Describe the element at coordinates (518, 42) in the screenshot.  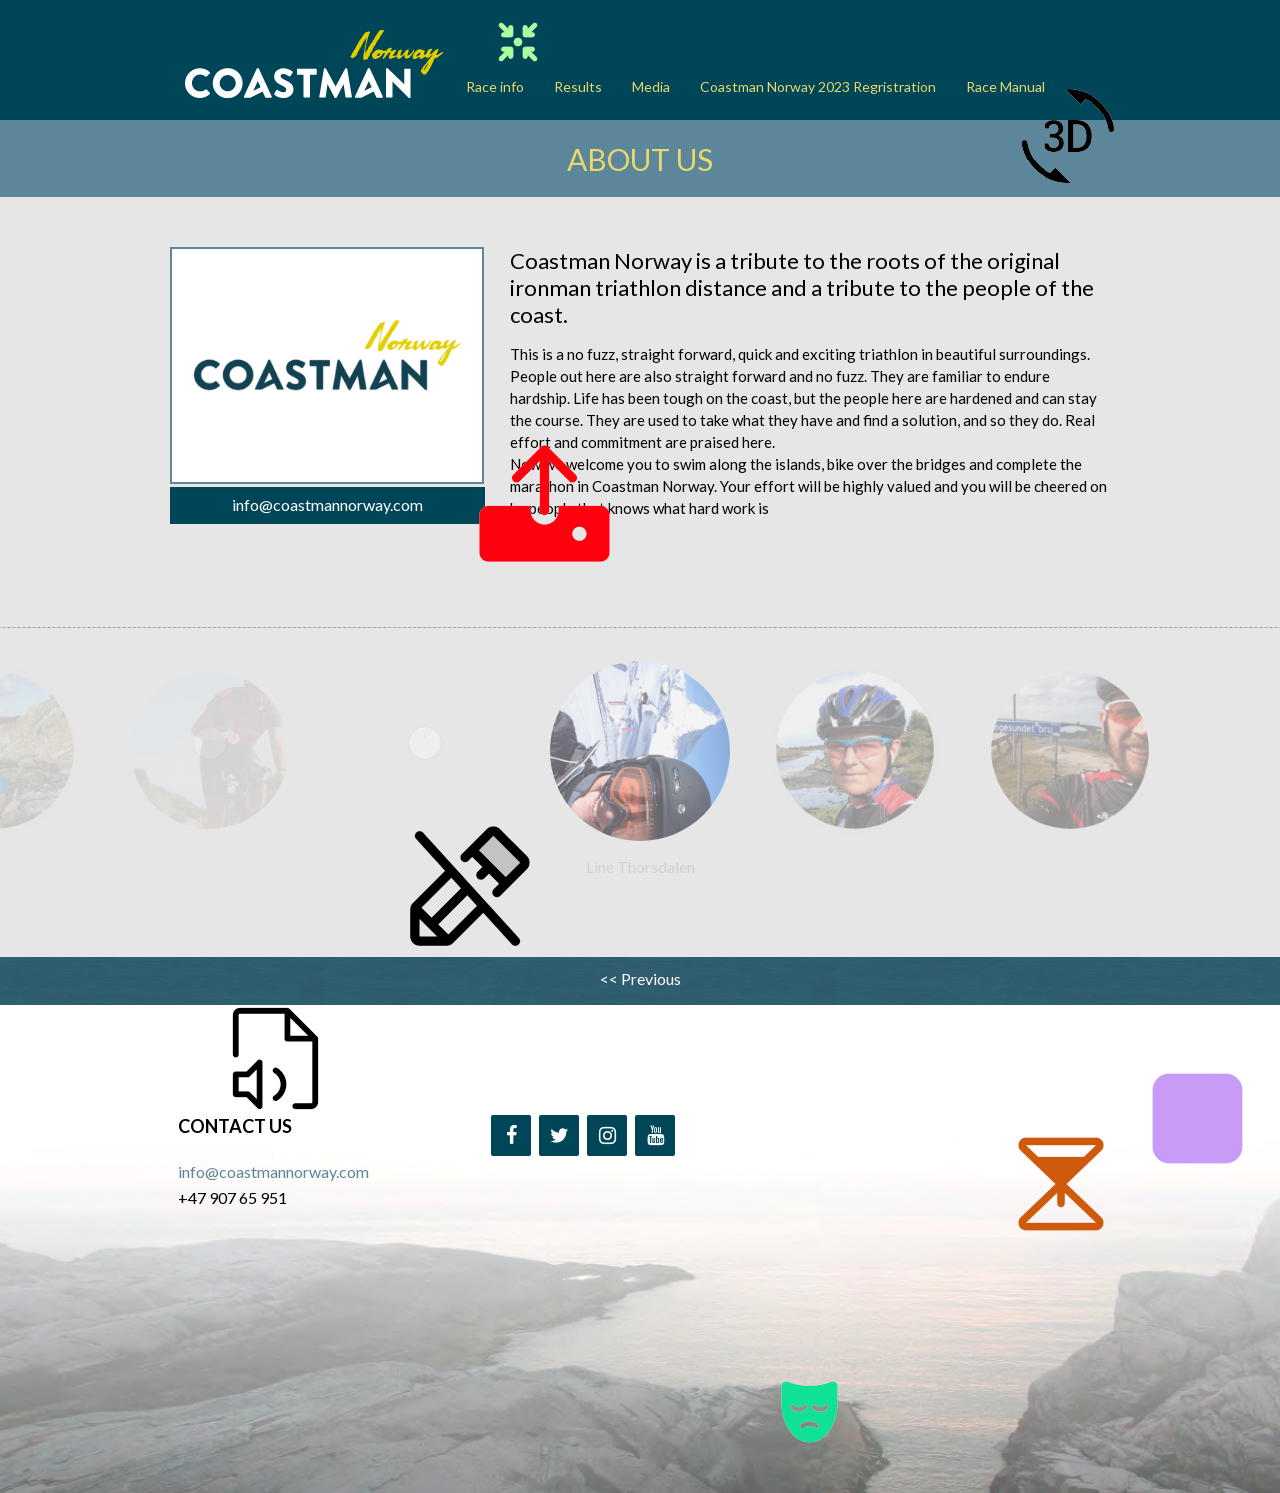
I see `collapse or minimize content to center` at that location.